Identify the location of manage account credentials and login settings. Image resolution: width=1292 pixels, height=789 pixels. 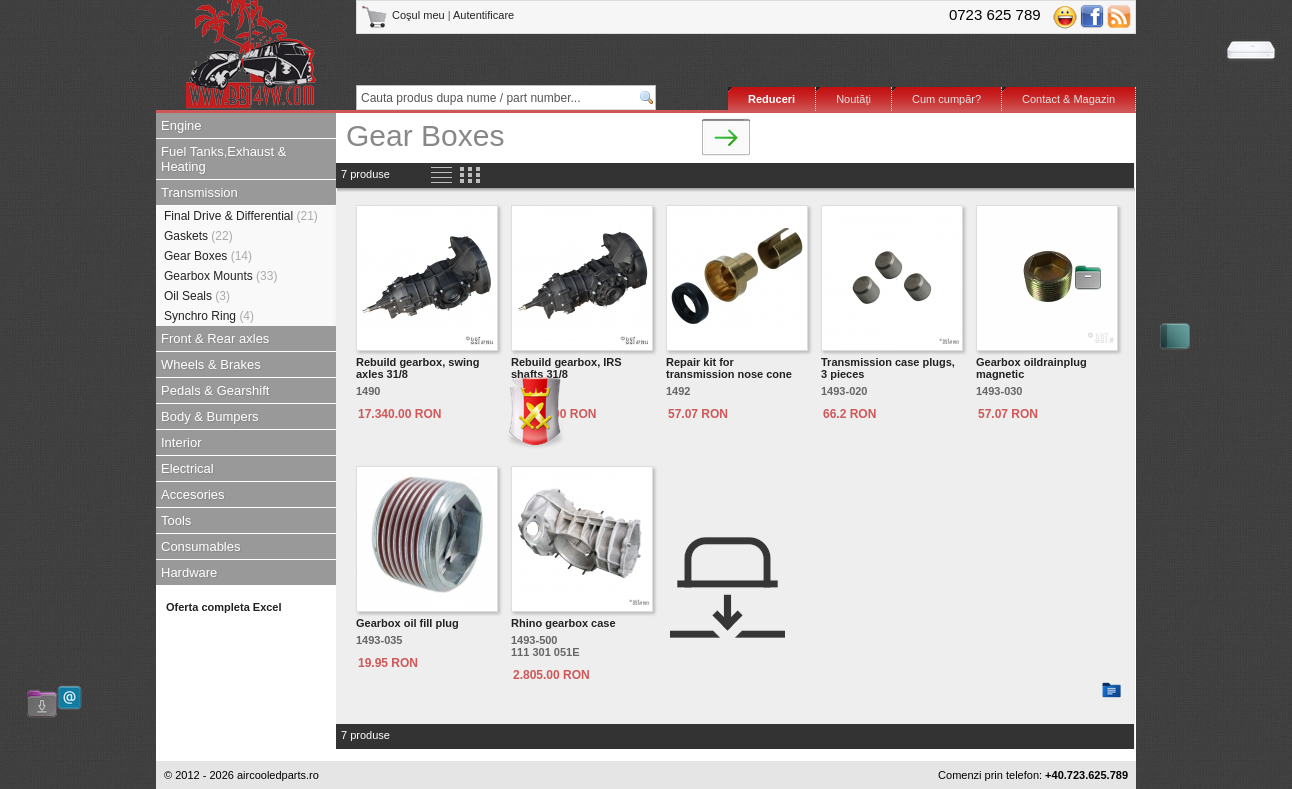
(69, 697).